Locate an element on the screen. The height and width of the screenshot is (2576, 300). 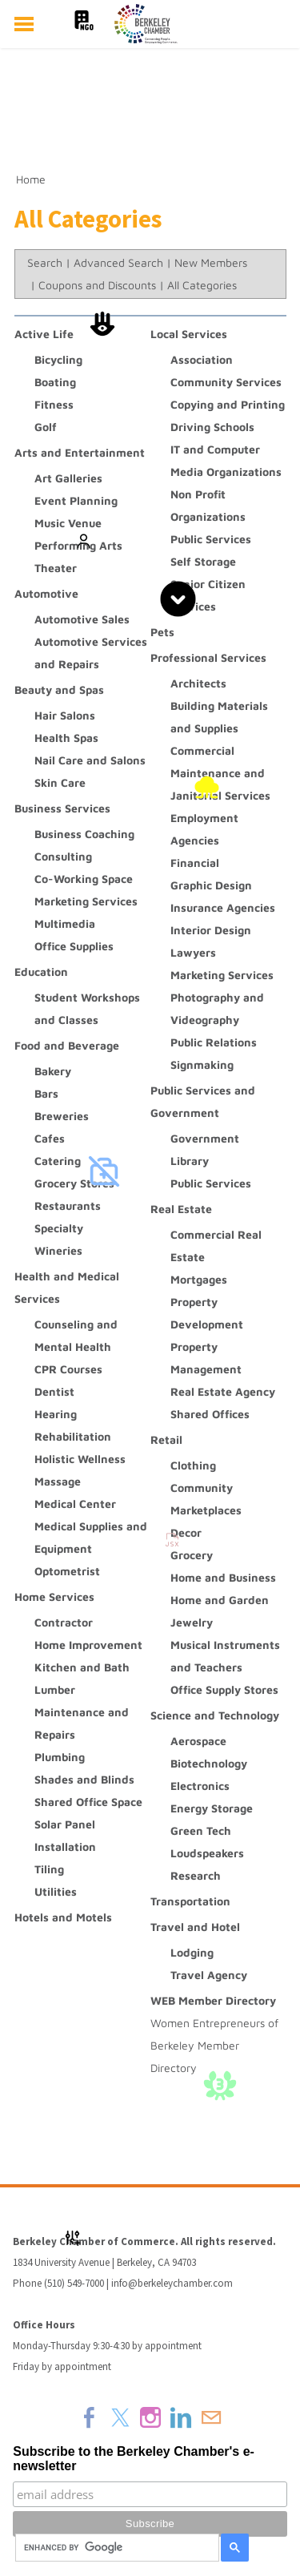
expand to show more content is located at coordinates (178, 599).